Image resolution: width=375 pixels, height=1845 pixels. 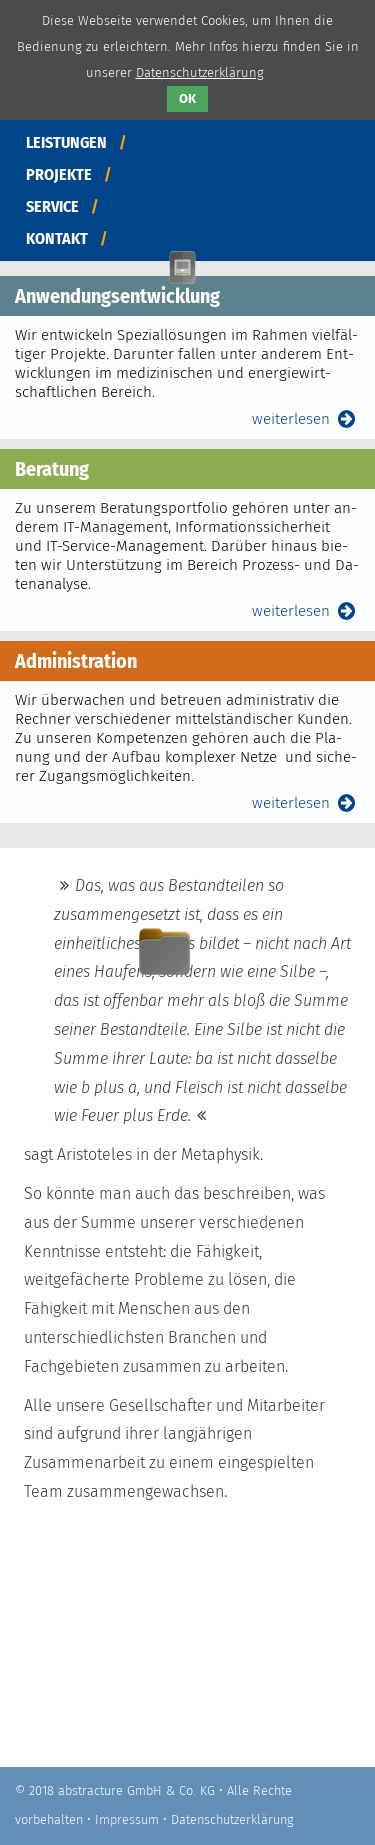 What do you see at coordinates (182, 267) in the screenshot?
I see `NES game ROM file` at bounding box center [182, 267].